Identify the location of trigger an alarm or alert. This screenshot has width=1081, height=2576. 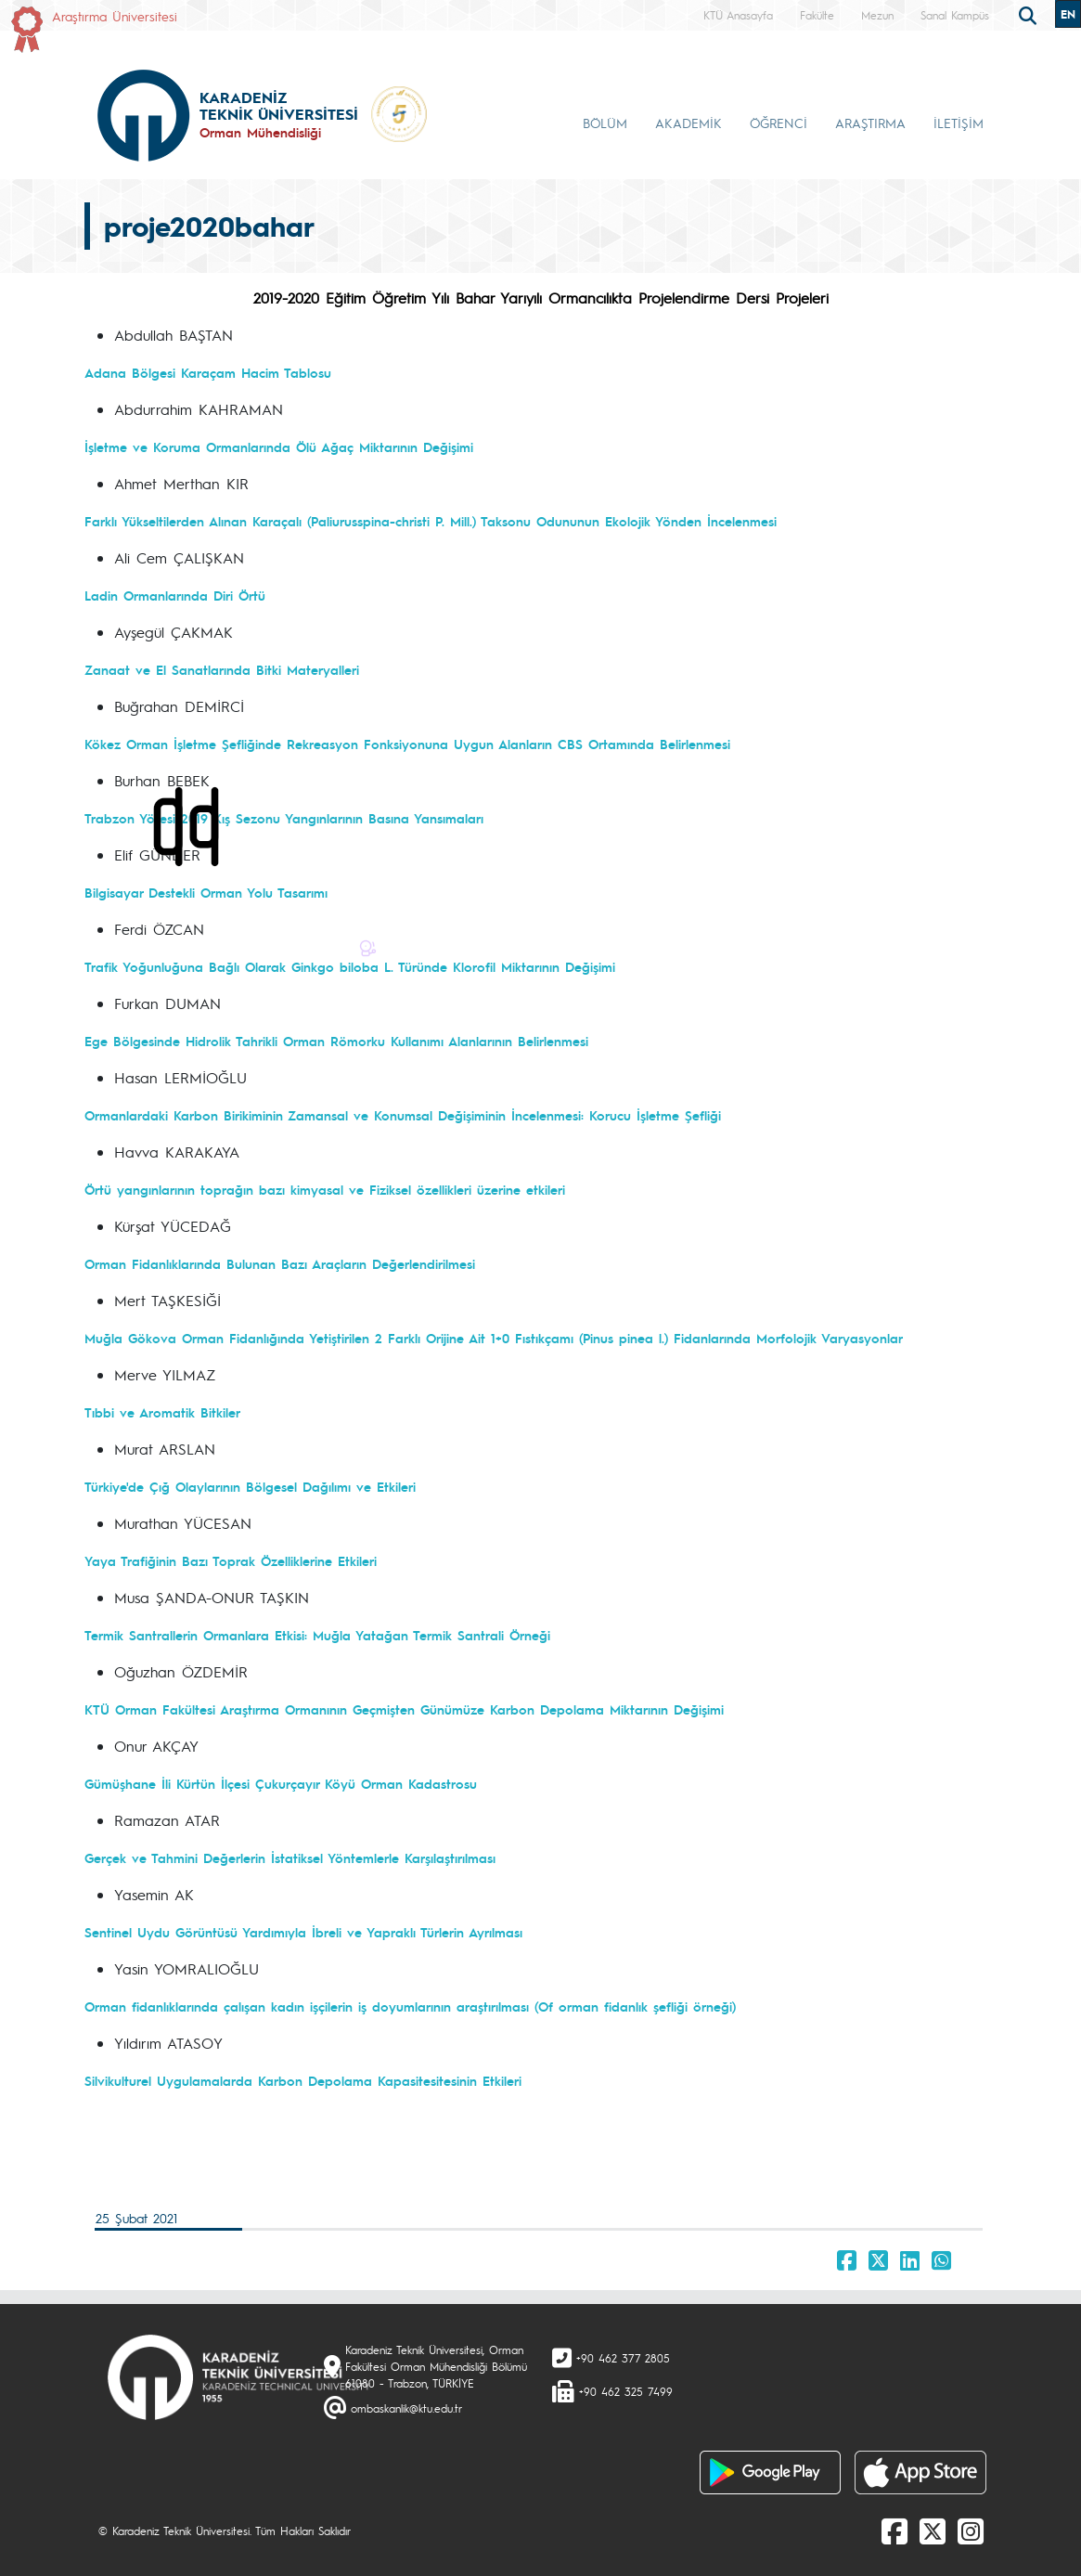
(367, 948).